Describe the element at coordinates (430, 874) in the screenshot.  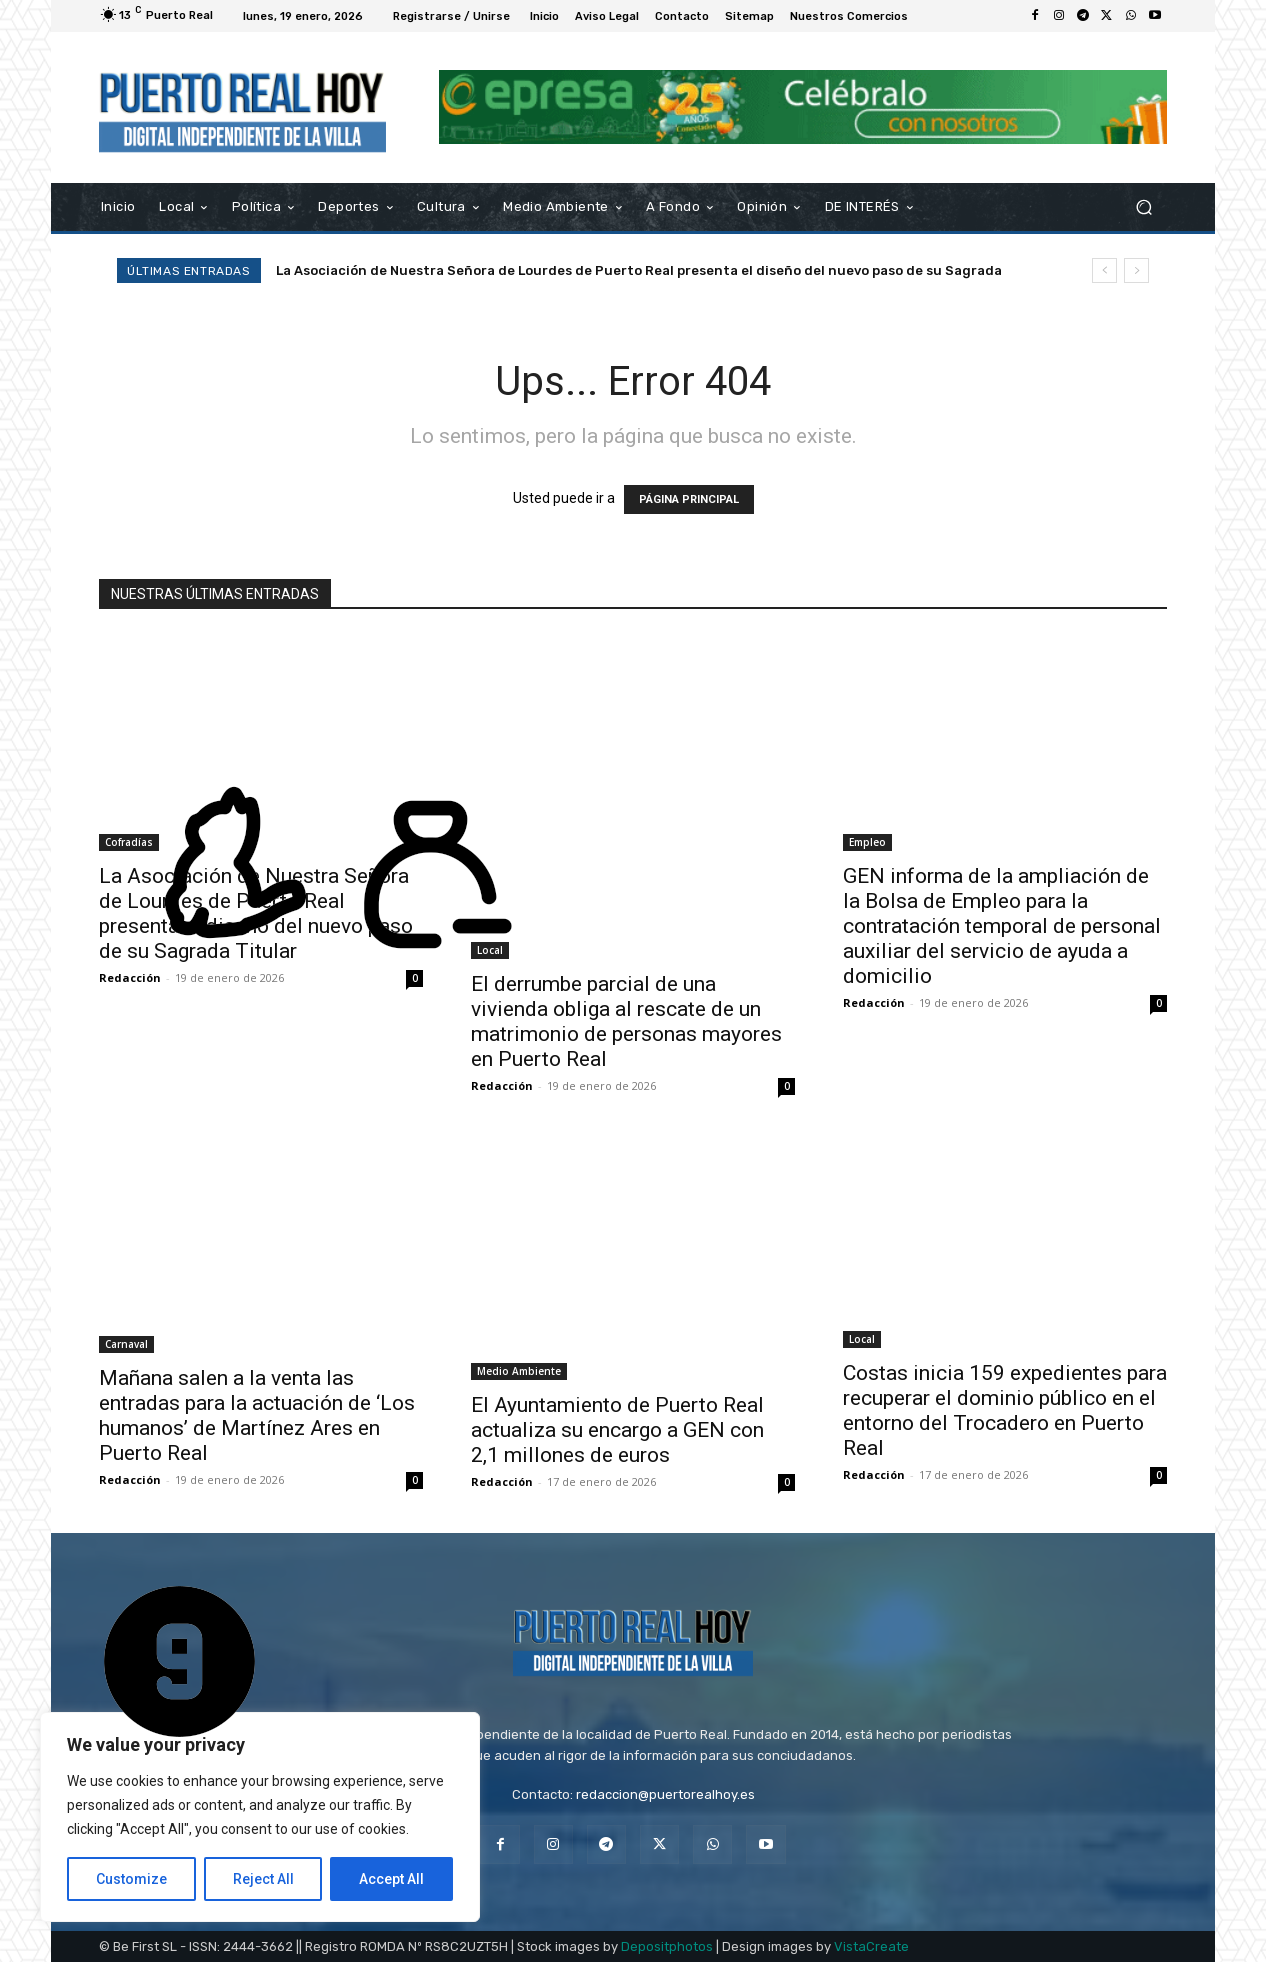
I see `deduct funds or reduce balance` at that location.